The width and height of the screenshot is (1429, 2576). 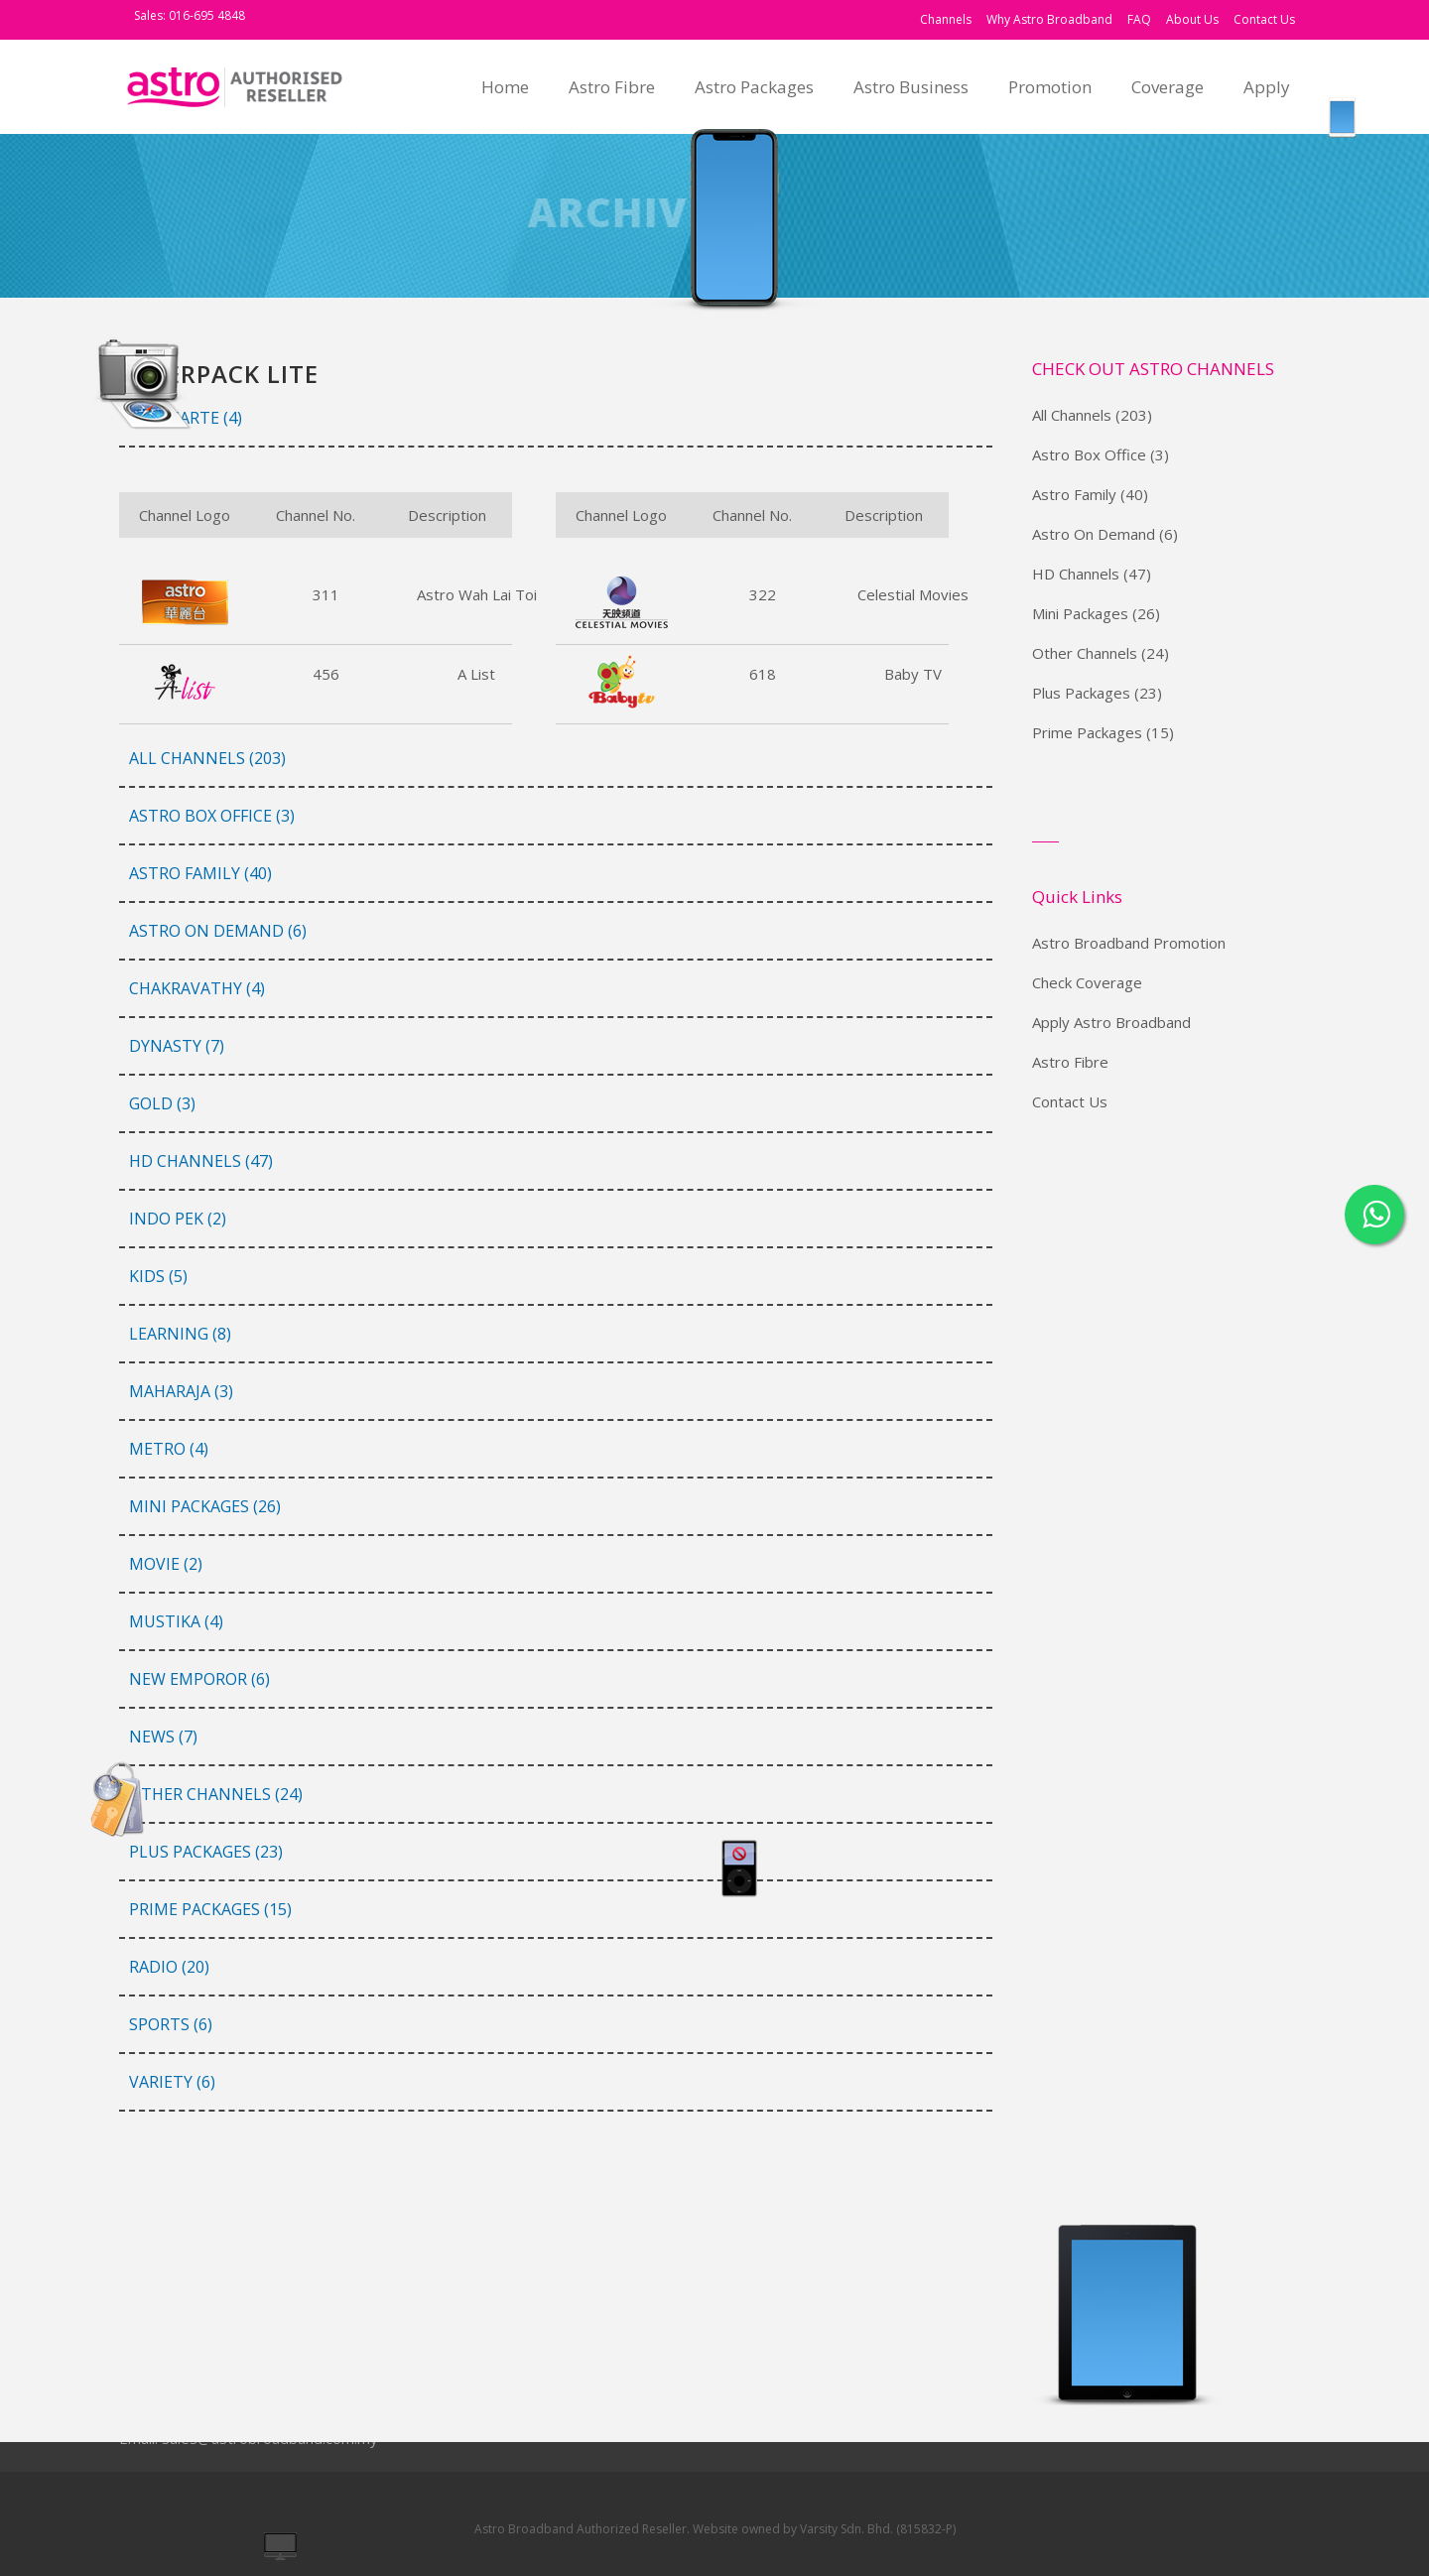 What do you see at coordinates (1127, 2312) in the screenshot?
I see `iPad device connected to your system` at bounding box center [1127, 2312].